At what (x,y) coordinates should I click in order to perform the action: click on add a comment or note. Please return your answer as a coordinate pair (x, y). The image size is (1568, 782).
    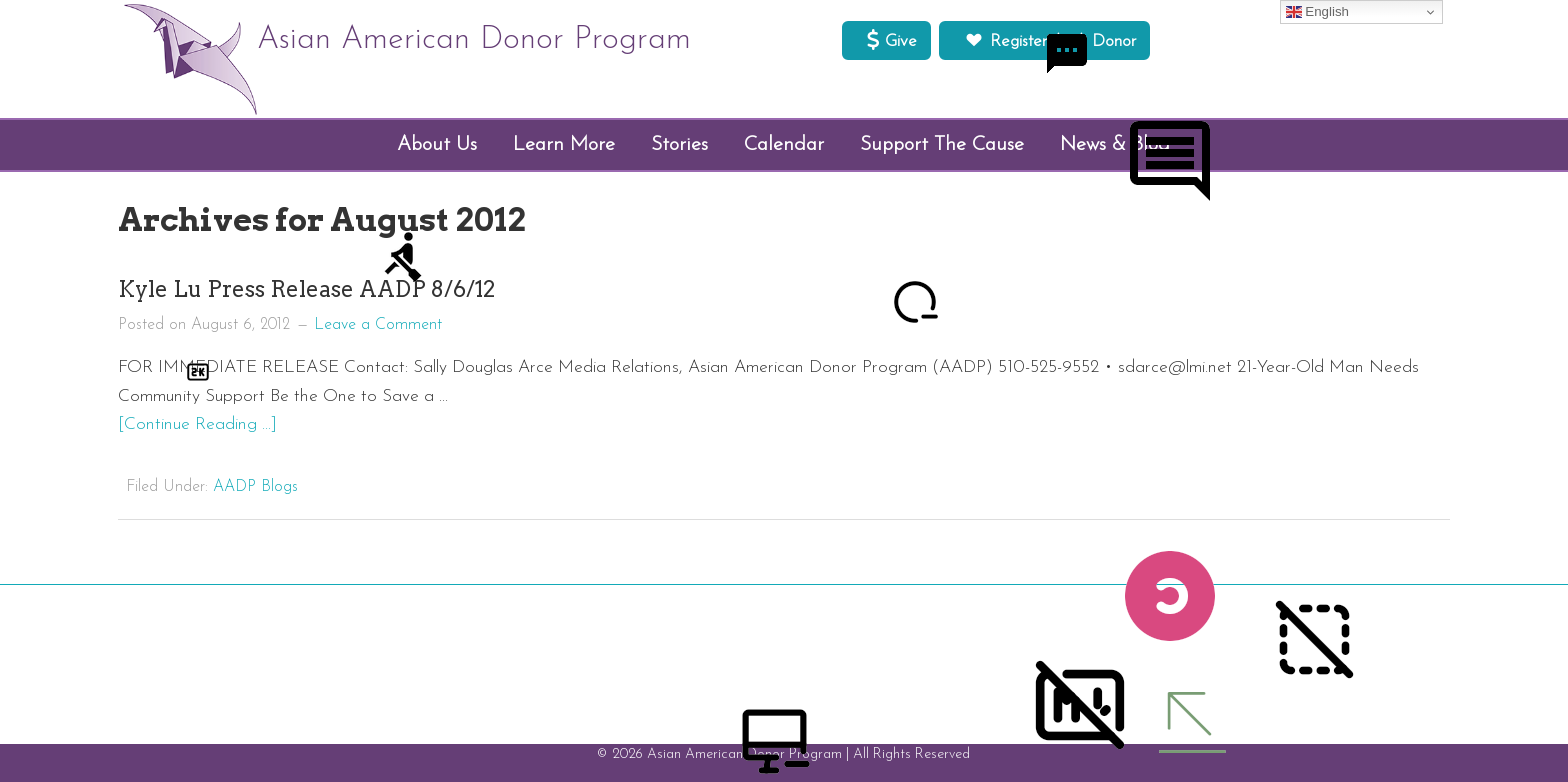
    Looking at the image, I should click on (1170, 161).